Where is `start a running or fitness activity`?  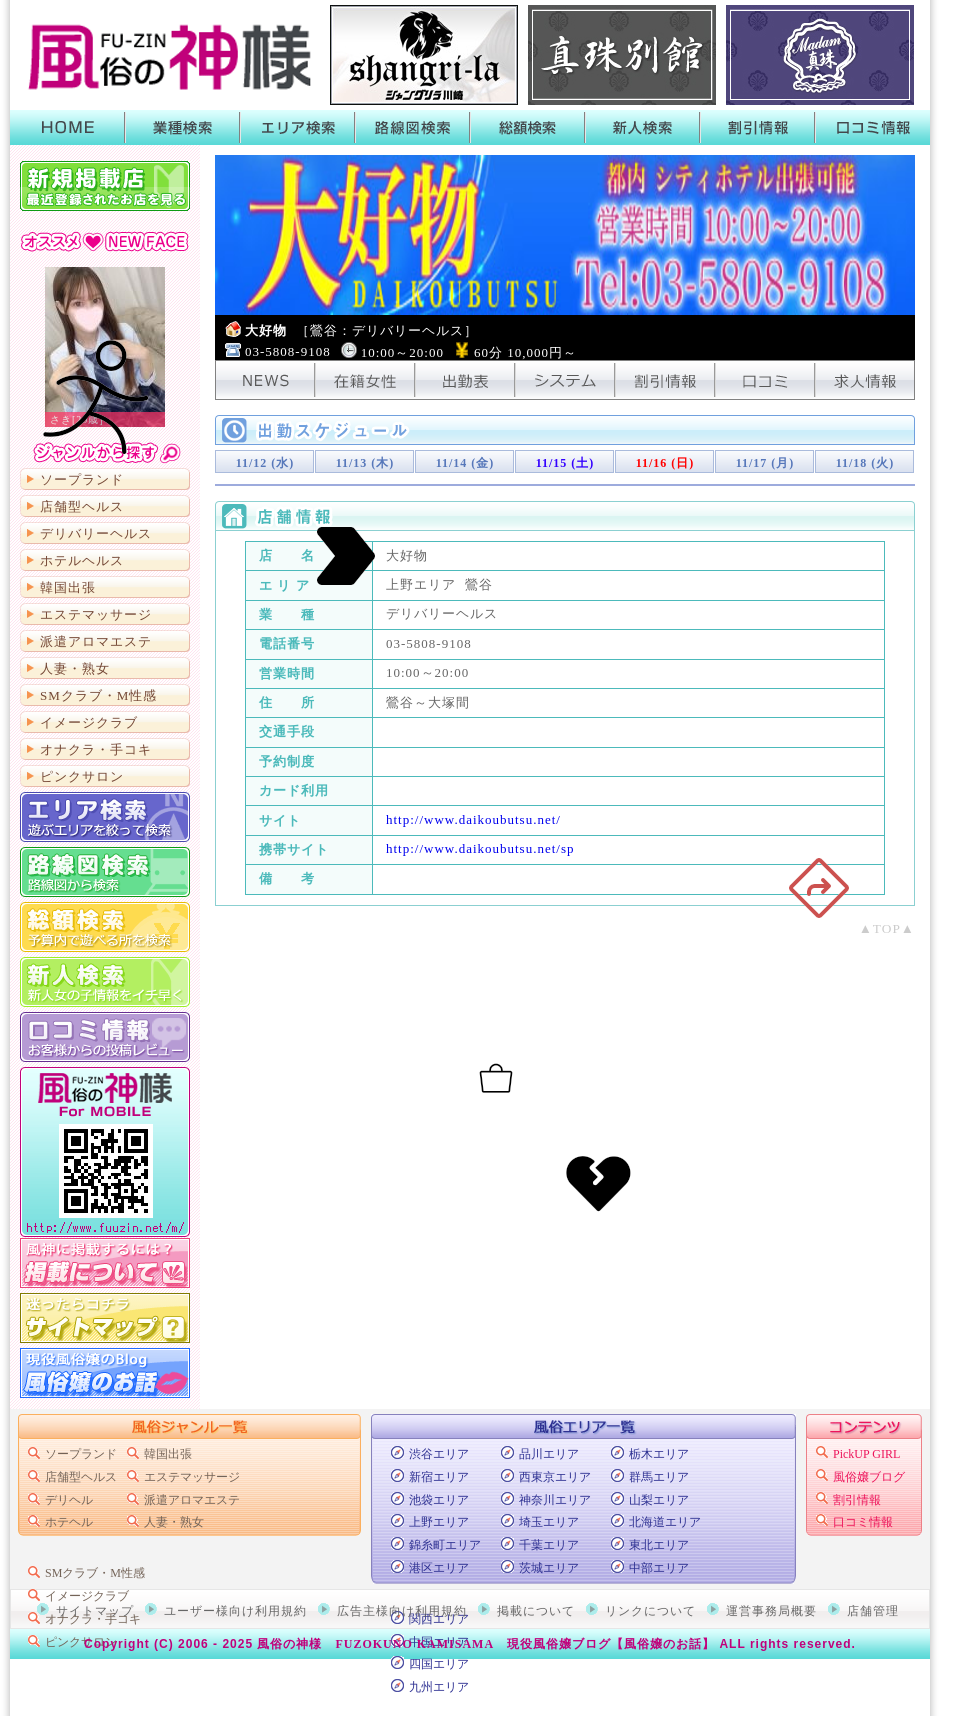
start a running or fitness activity is located at coordinates (98, 395).